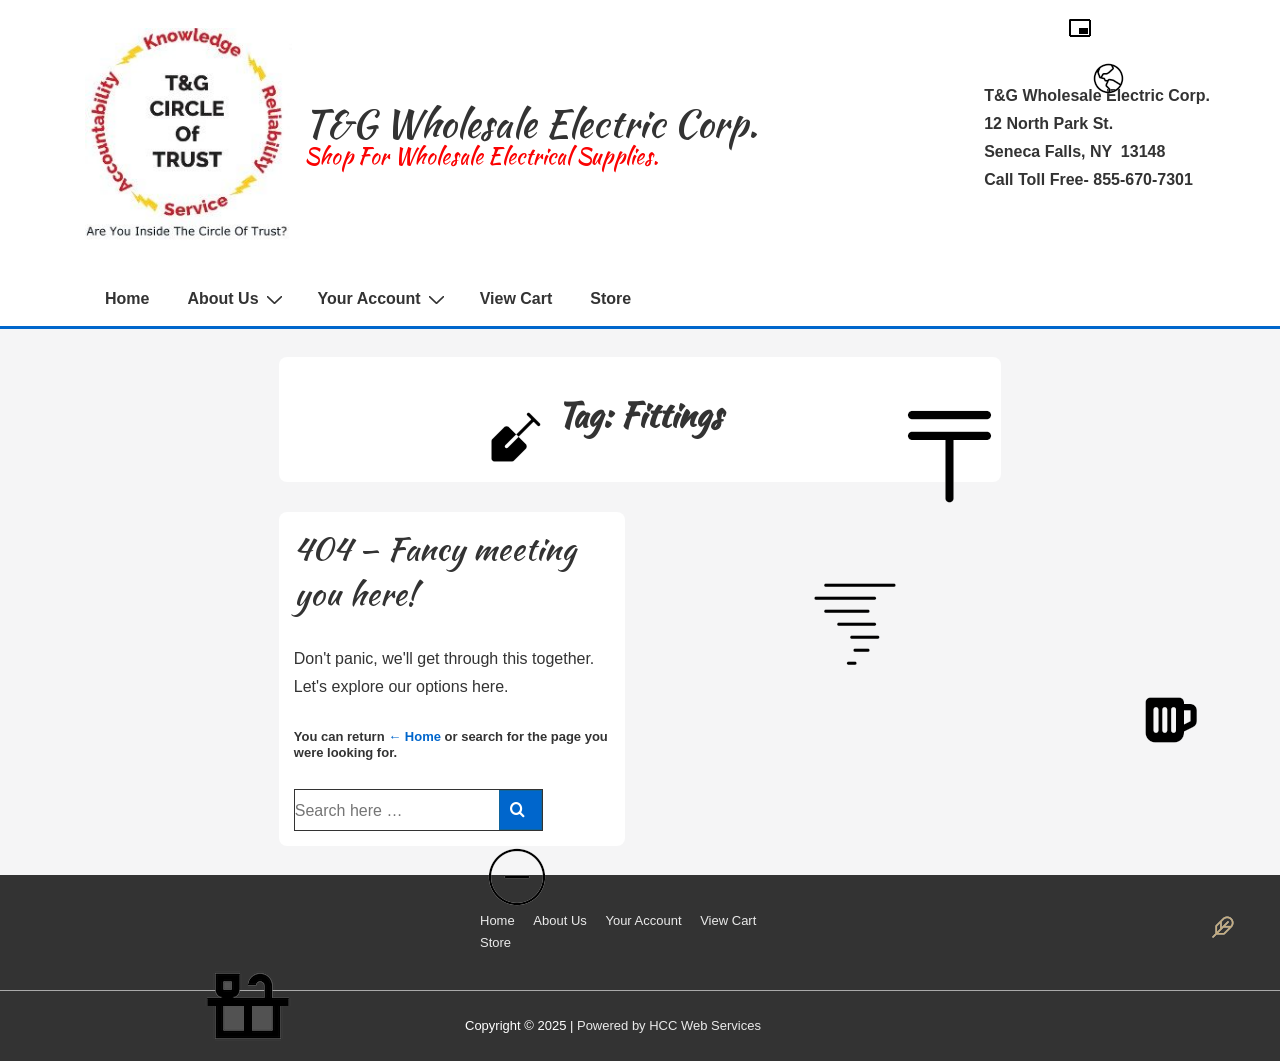  I want to click on switch to western hemisphere region, so click(1108, 78).